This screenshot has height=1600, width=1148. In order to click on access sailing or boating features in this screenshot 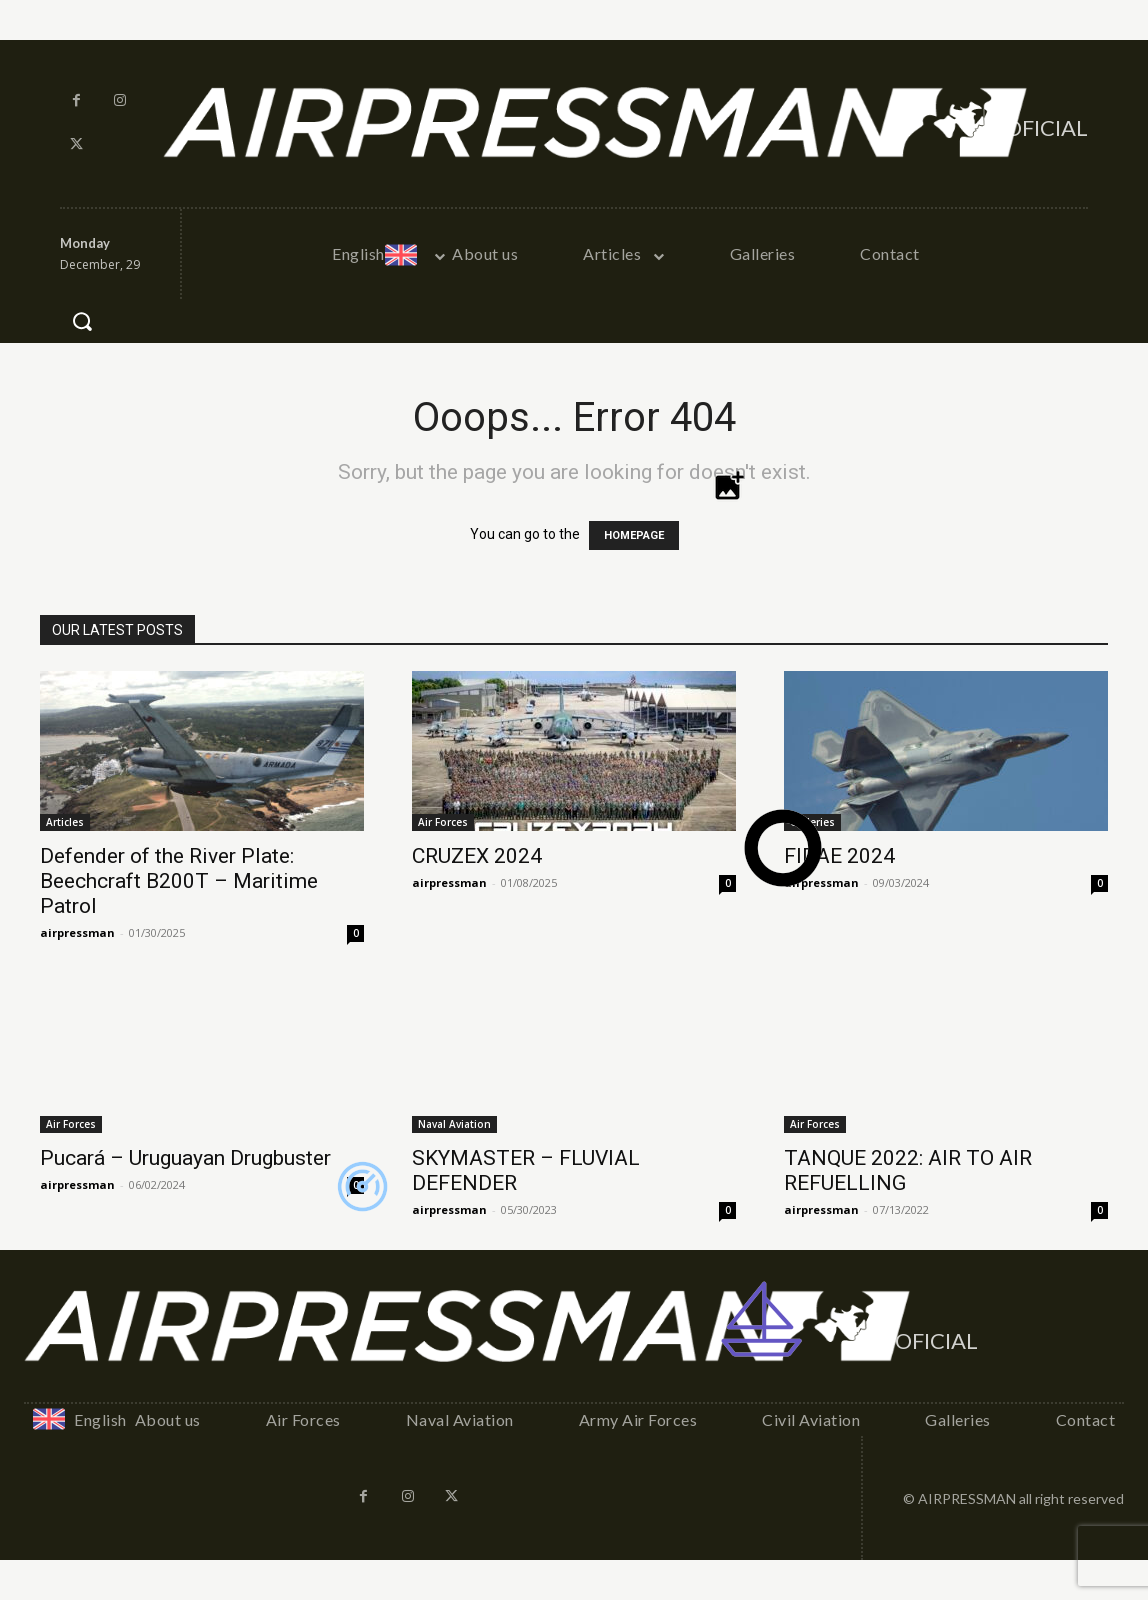, I will do `click(761, 1324)`.